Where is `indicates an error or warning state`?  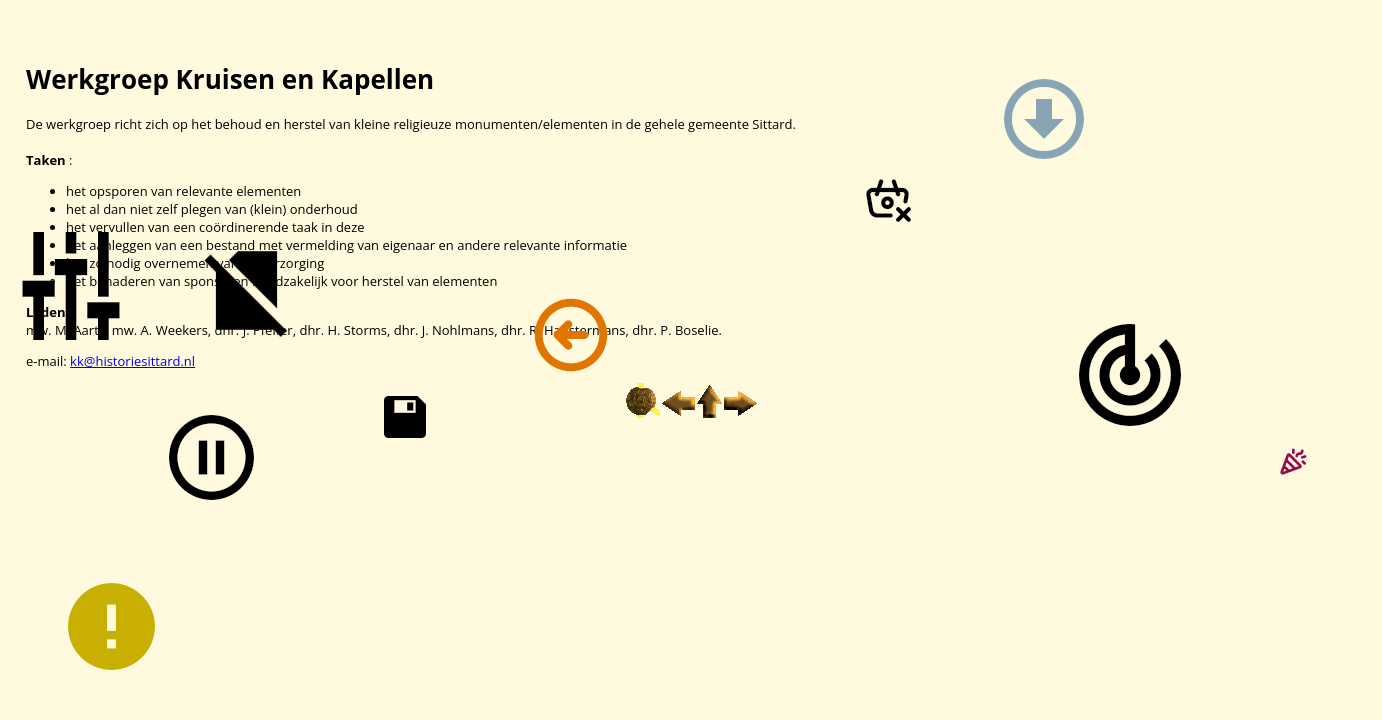
indicates an error or warning state is located at coordinates (111, 626).